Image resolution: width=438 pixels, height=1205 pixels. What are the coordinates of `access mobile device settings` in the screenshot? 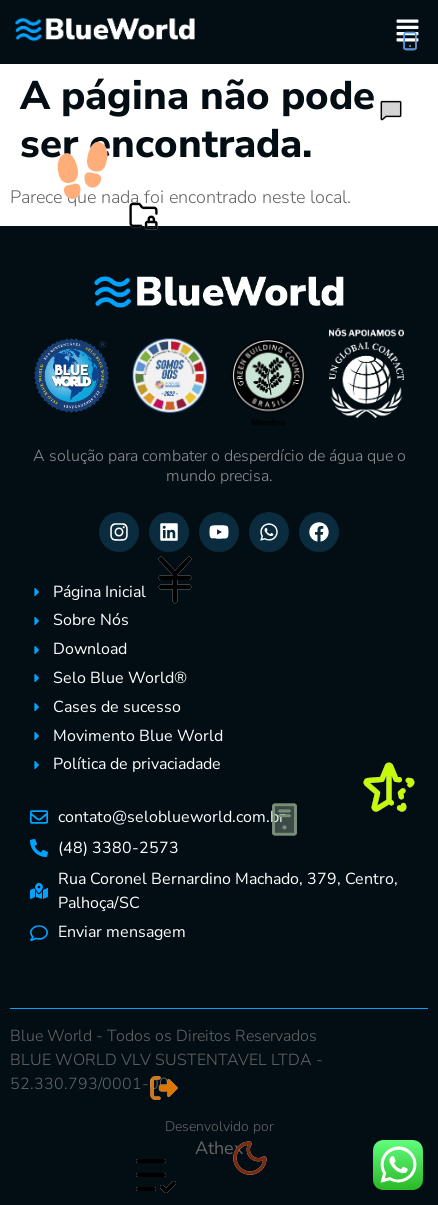 It's located at (410, 41).